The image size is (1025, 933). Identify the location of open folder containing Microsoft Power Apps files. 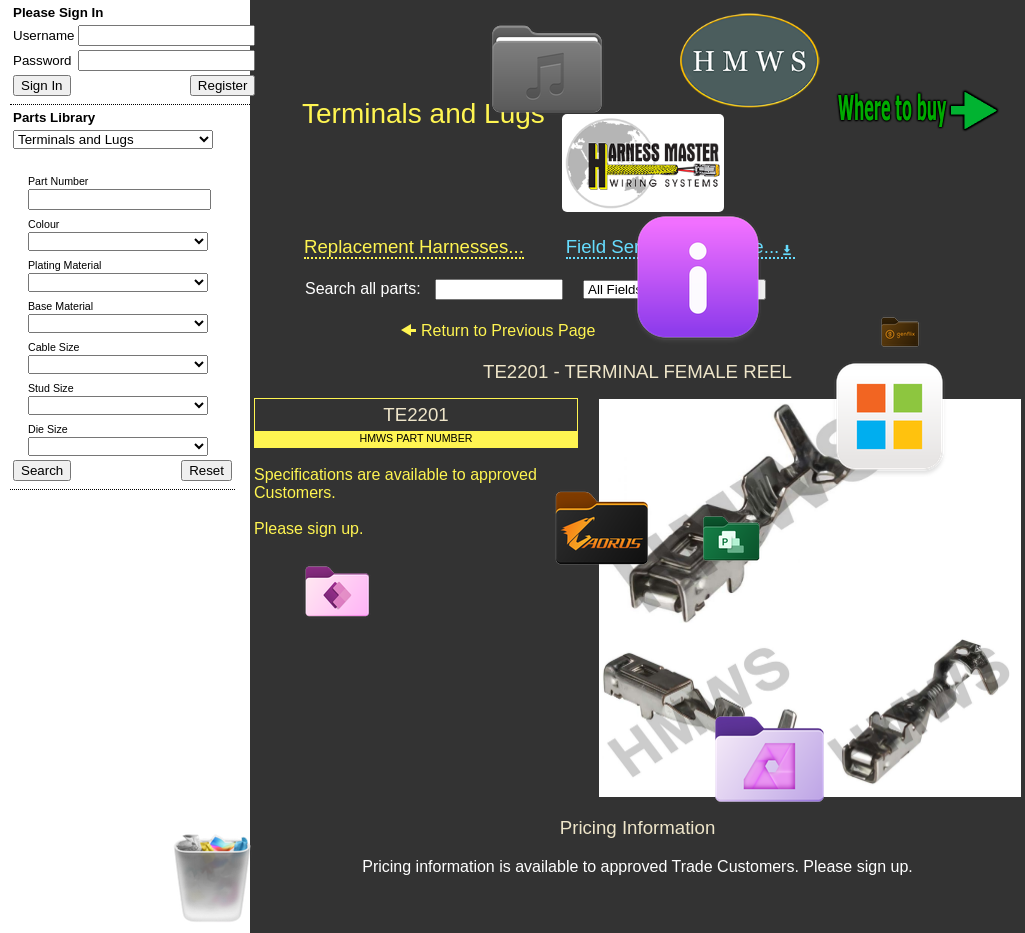
(337, 593).